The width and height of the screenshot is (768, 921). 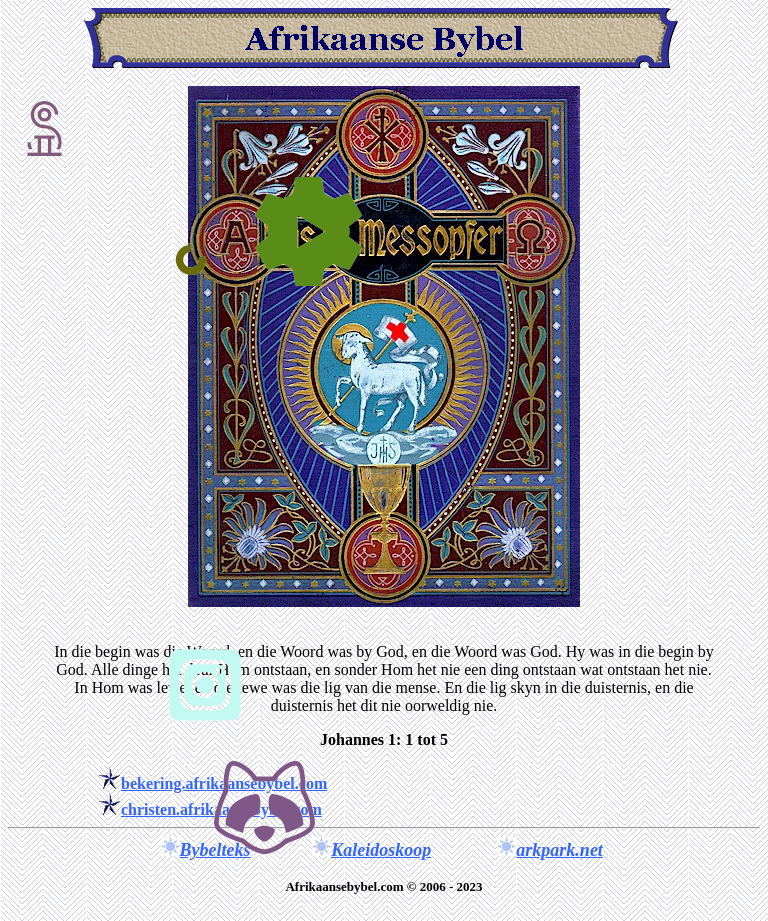 I want to click on open Instagram app, so click(x=205, y=685).